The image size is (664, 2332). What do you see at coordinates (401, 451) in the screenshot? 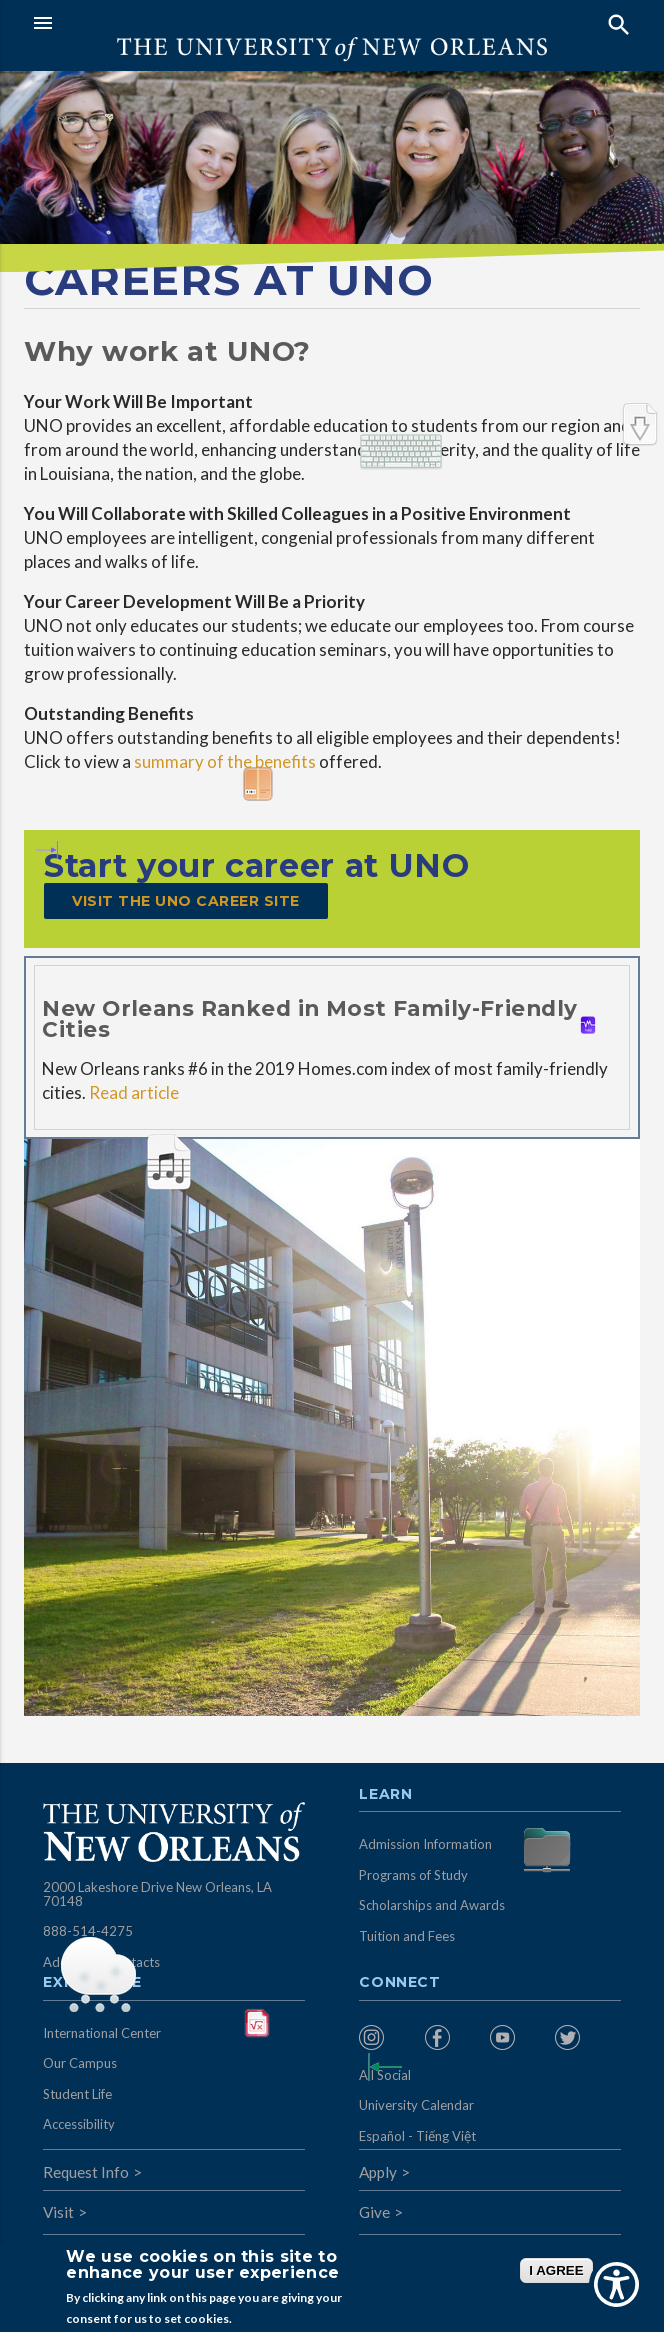
I see `connect to a bluetooth keyboard` at bounding box center [401, 451].